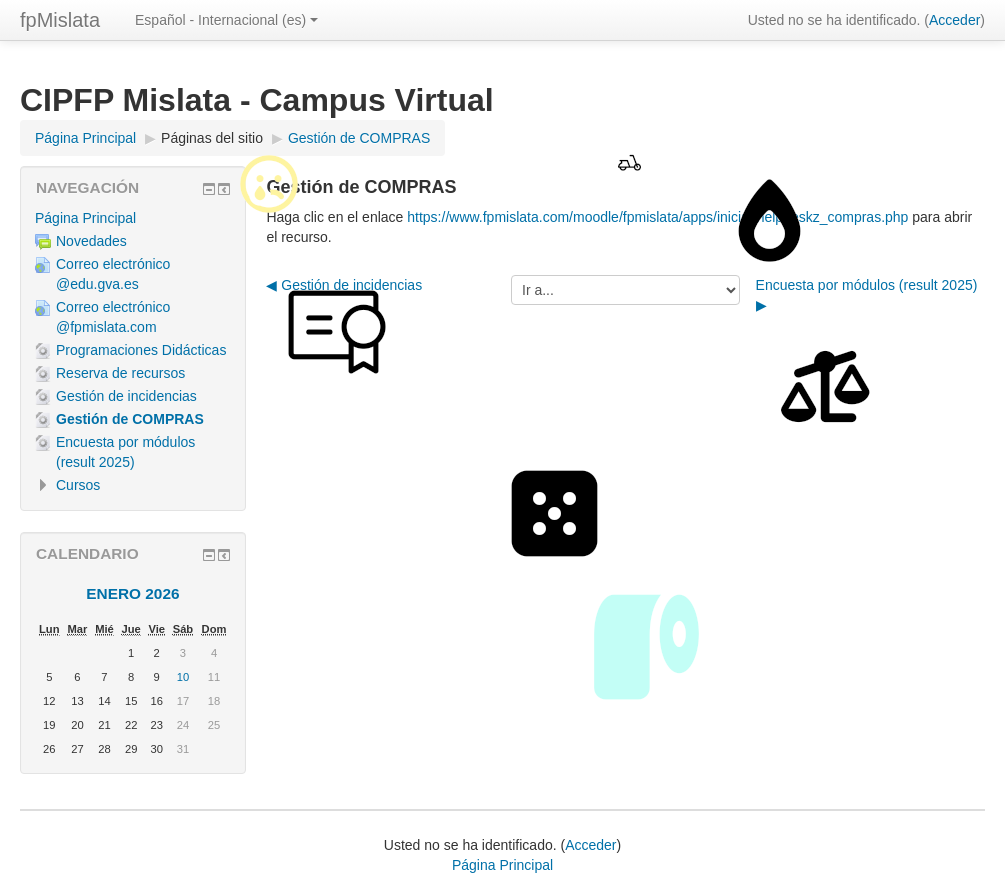  What do you see at coordinates (333, 328) in the screenshot?
I see `view certificate or credential details` at bounding box center [333, 328].